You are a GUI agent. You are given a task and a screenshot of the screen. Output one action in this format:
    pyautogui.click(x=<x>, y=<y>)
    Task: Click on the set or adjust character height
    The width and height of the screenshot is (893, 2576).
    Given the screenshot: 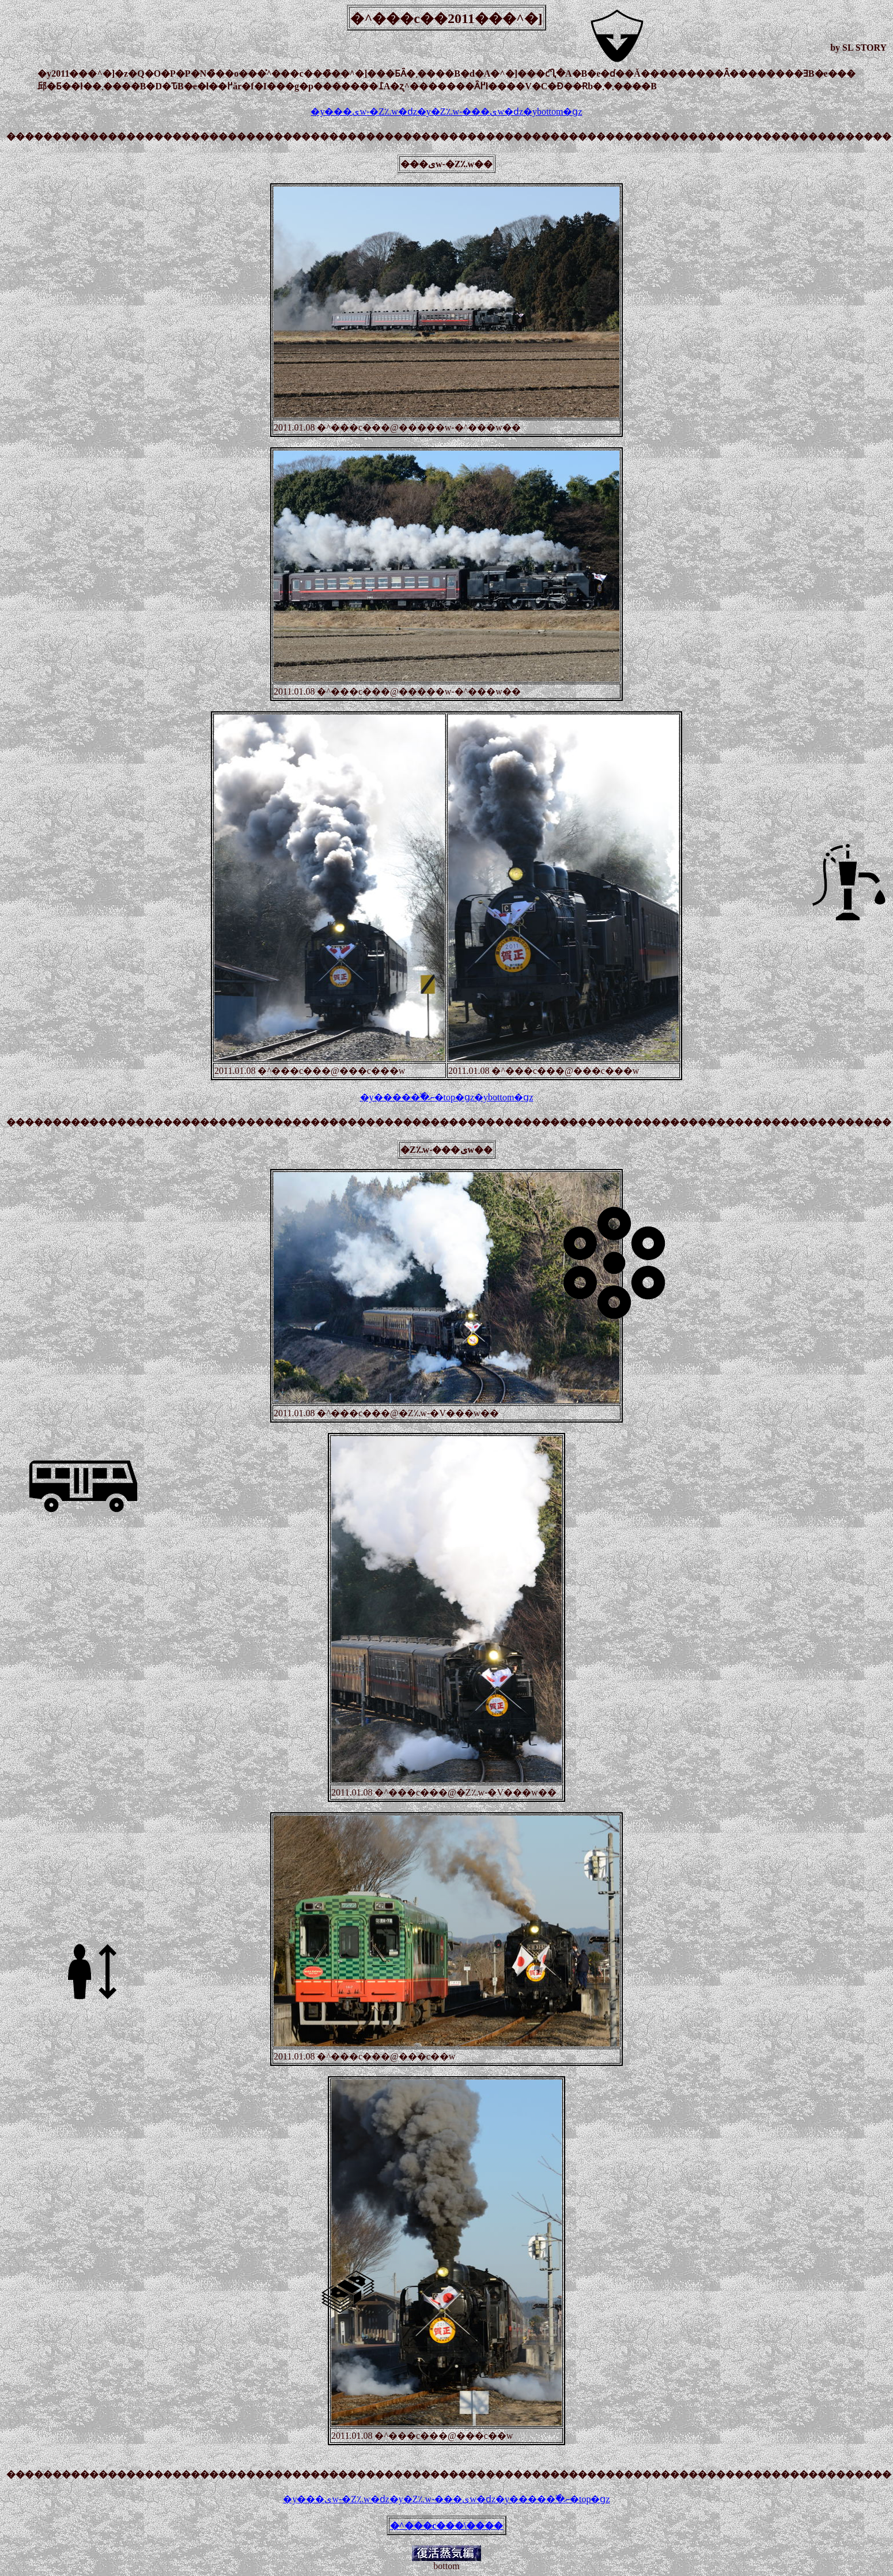 What is the action you would take?
    pyautogui.click(x=92, y=1971)
    